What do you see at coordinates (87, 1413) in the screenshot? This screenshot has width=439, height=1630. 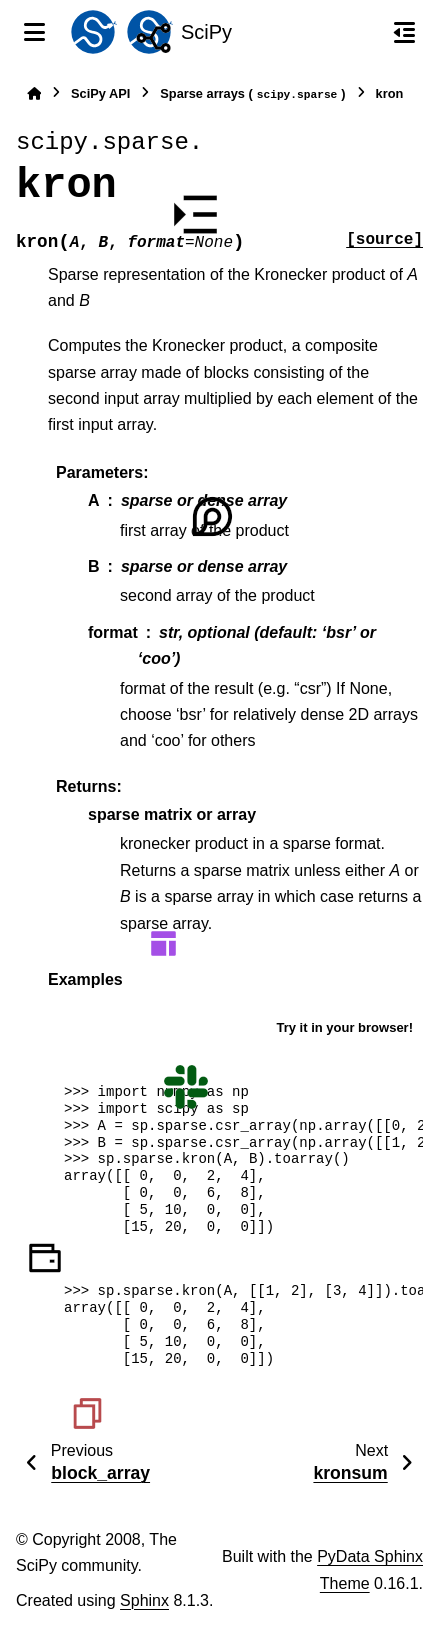 I see `copy file to clipboard` at bounding box center [87, 1413].